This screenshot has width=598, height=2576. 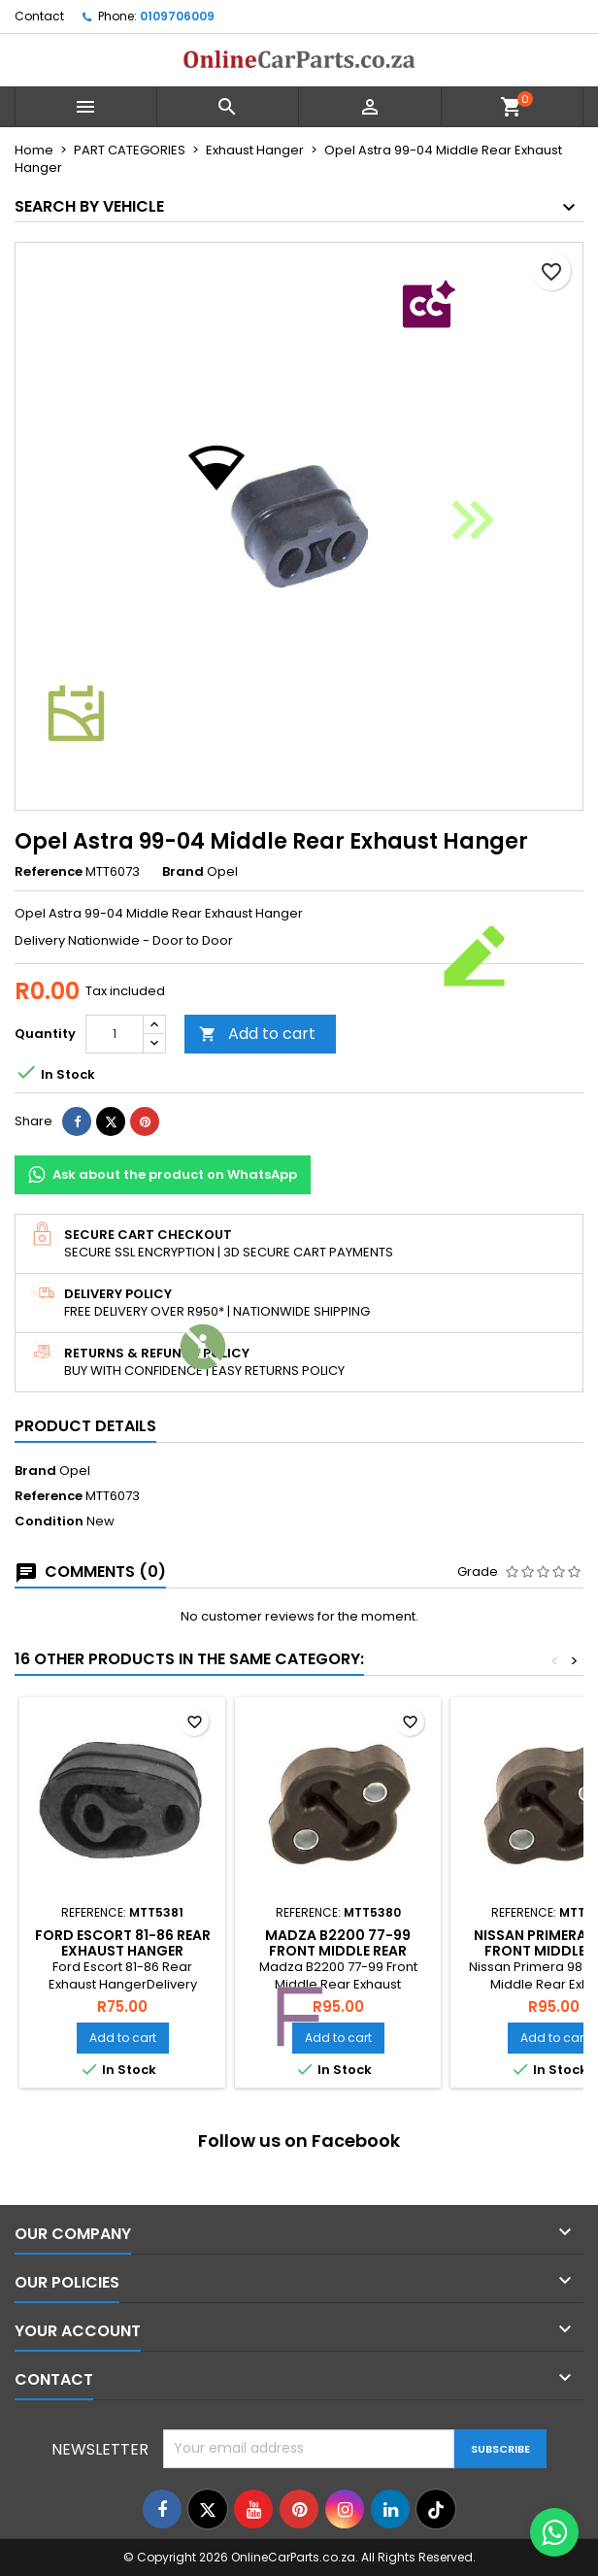 I want to click on enable AI-generated closed captions, so click(x=426, y=306).